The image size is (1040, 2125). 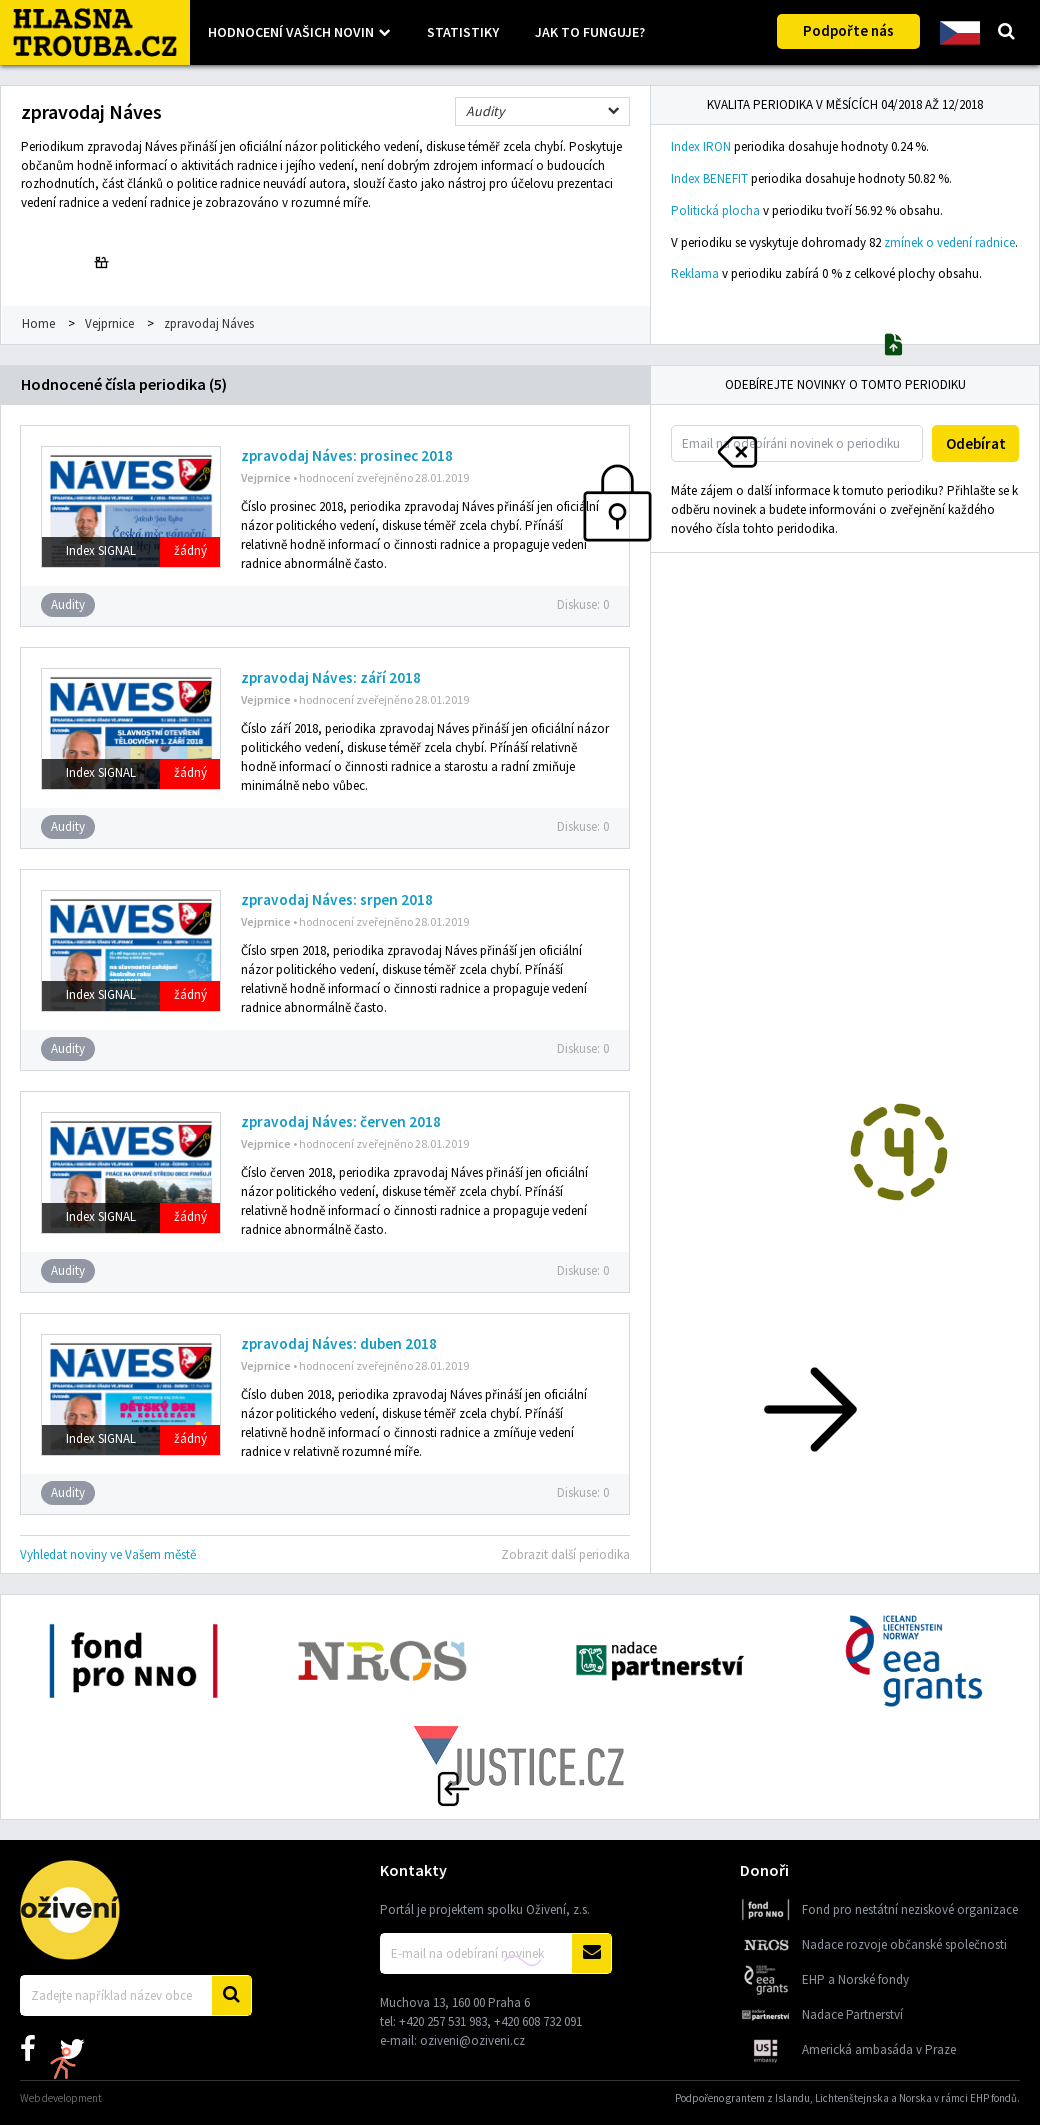 What do you see at coordinates (451, 1789) in the screenshot?
I see `log in to your account` at bounding box center [451, 1789].